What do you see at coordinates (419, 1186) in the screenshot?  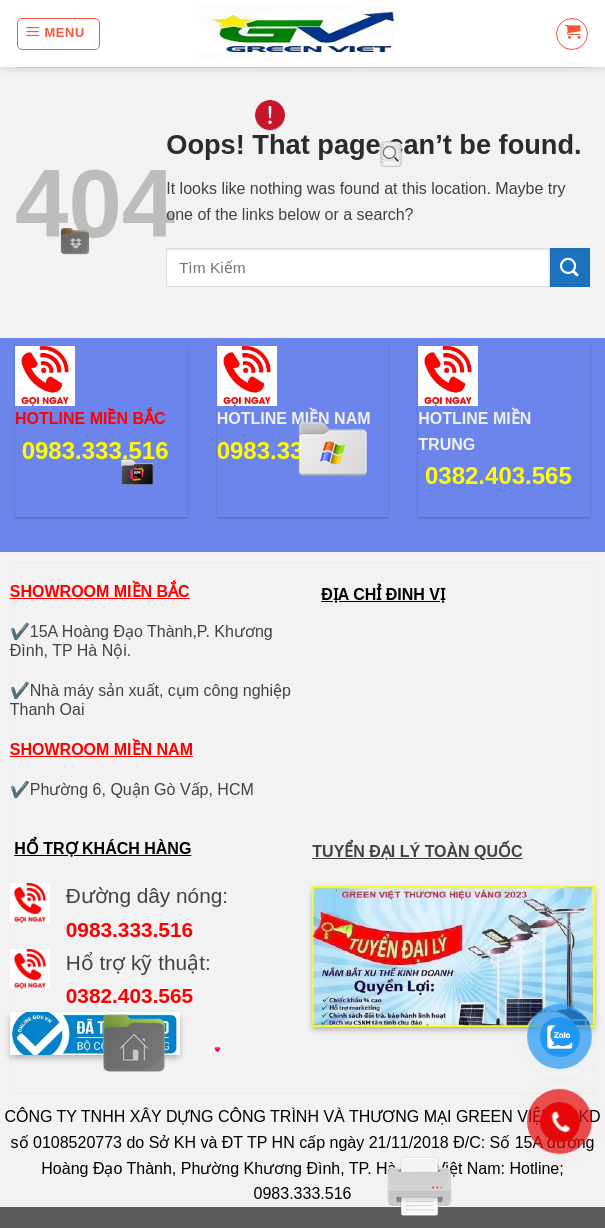 I see `print the current document` at bounding box center [419, 1186].